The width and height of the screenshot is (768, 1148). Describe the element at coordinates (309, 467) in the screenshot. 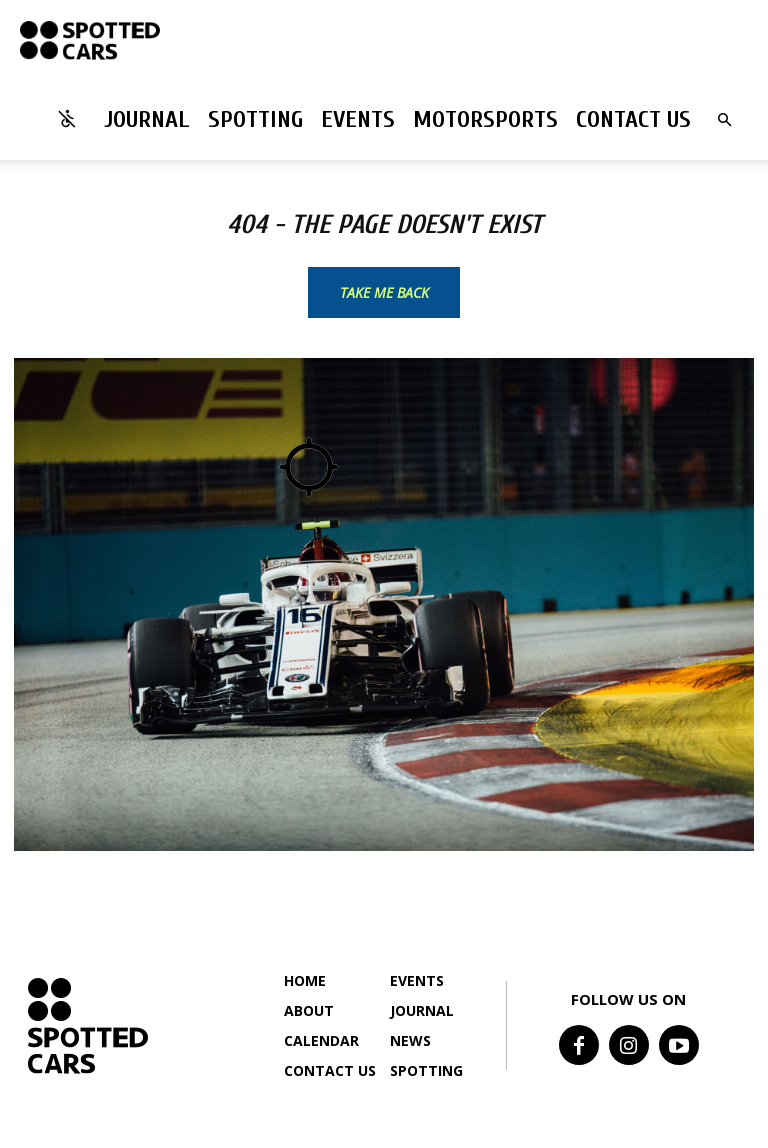

I see `searching for current location` at that location.